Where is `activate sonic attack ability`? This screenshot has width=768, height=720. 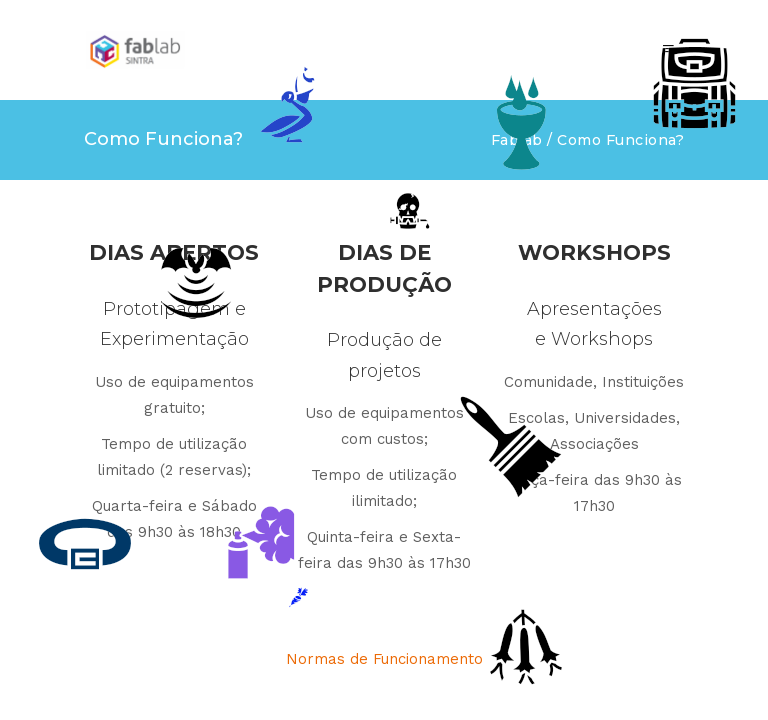
activate sonic attack ability is located at coordinates (196, 283).